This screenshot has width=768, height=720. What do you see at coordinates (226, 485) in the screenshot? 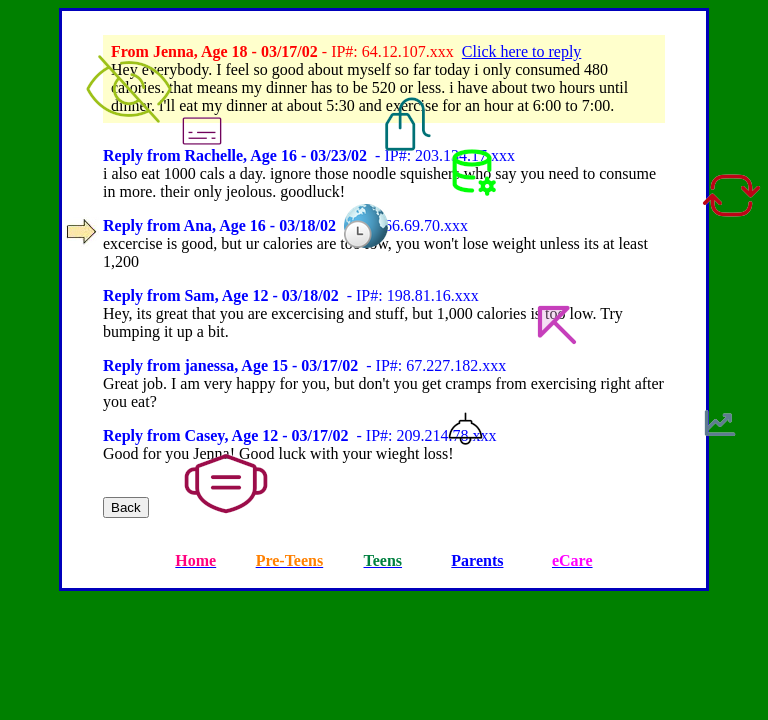
I see `indicates face mask required or health safety guidelines` at bounding box center [226, 485].